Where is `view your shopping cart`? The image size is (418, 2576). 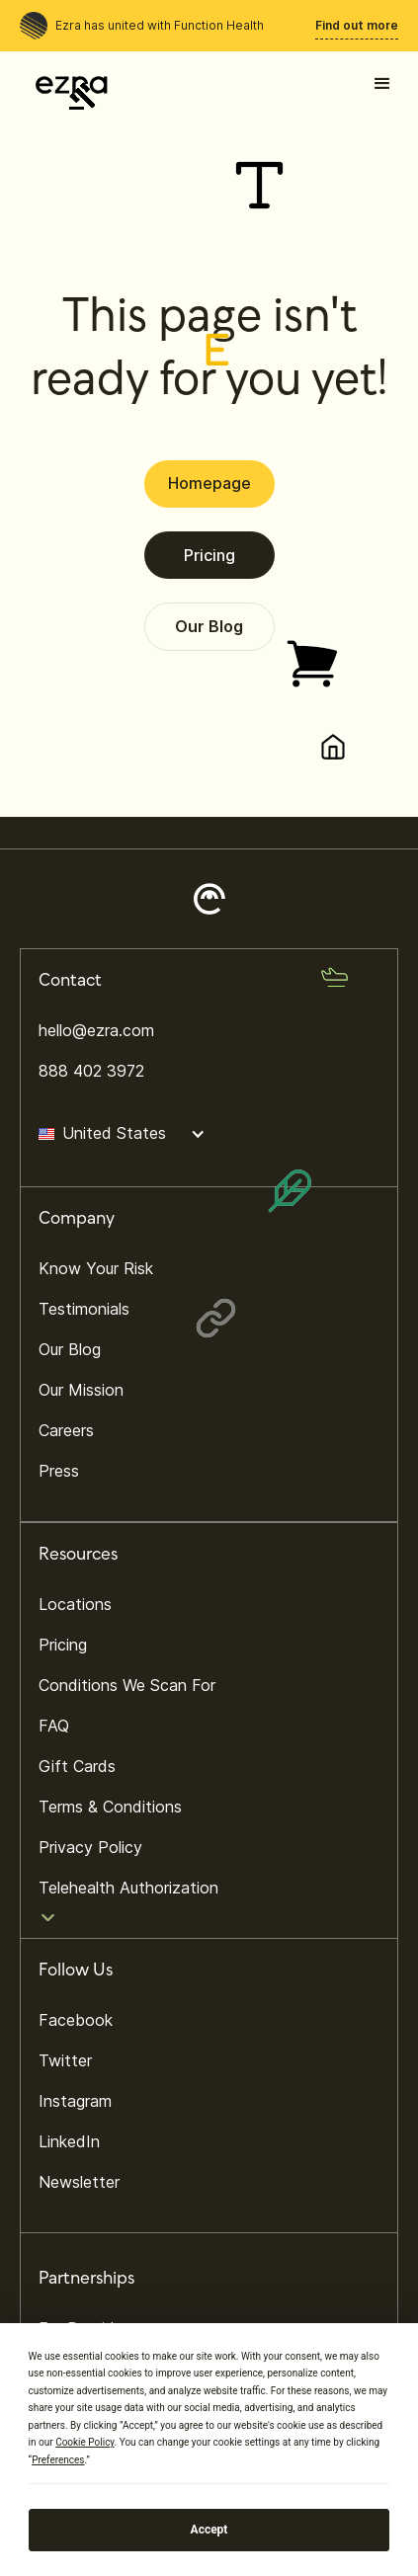 view your shopping cart is located at coordinates (312, 664).